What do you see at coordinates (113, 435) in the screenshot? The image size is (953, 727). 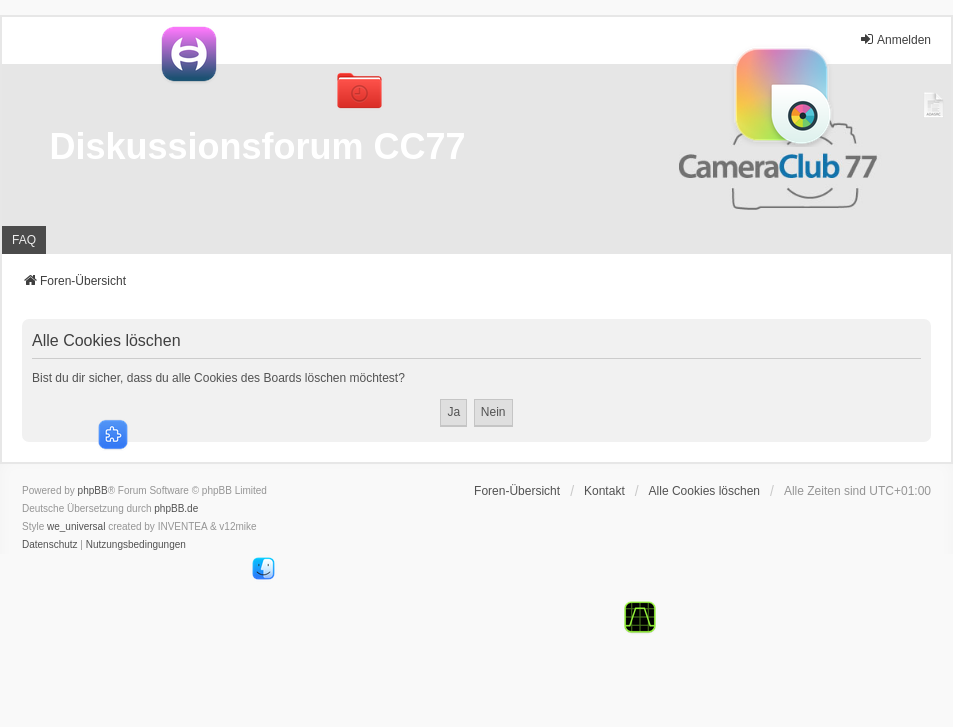 I see `manage plugin or extension settings` at bounding box center [113, 435].